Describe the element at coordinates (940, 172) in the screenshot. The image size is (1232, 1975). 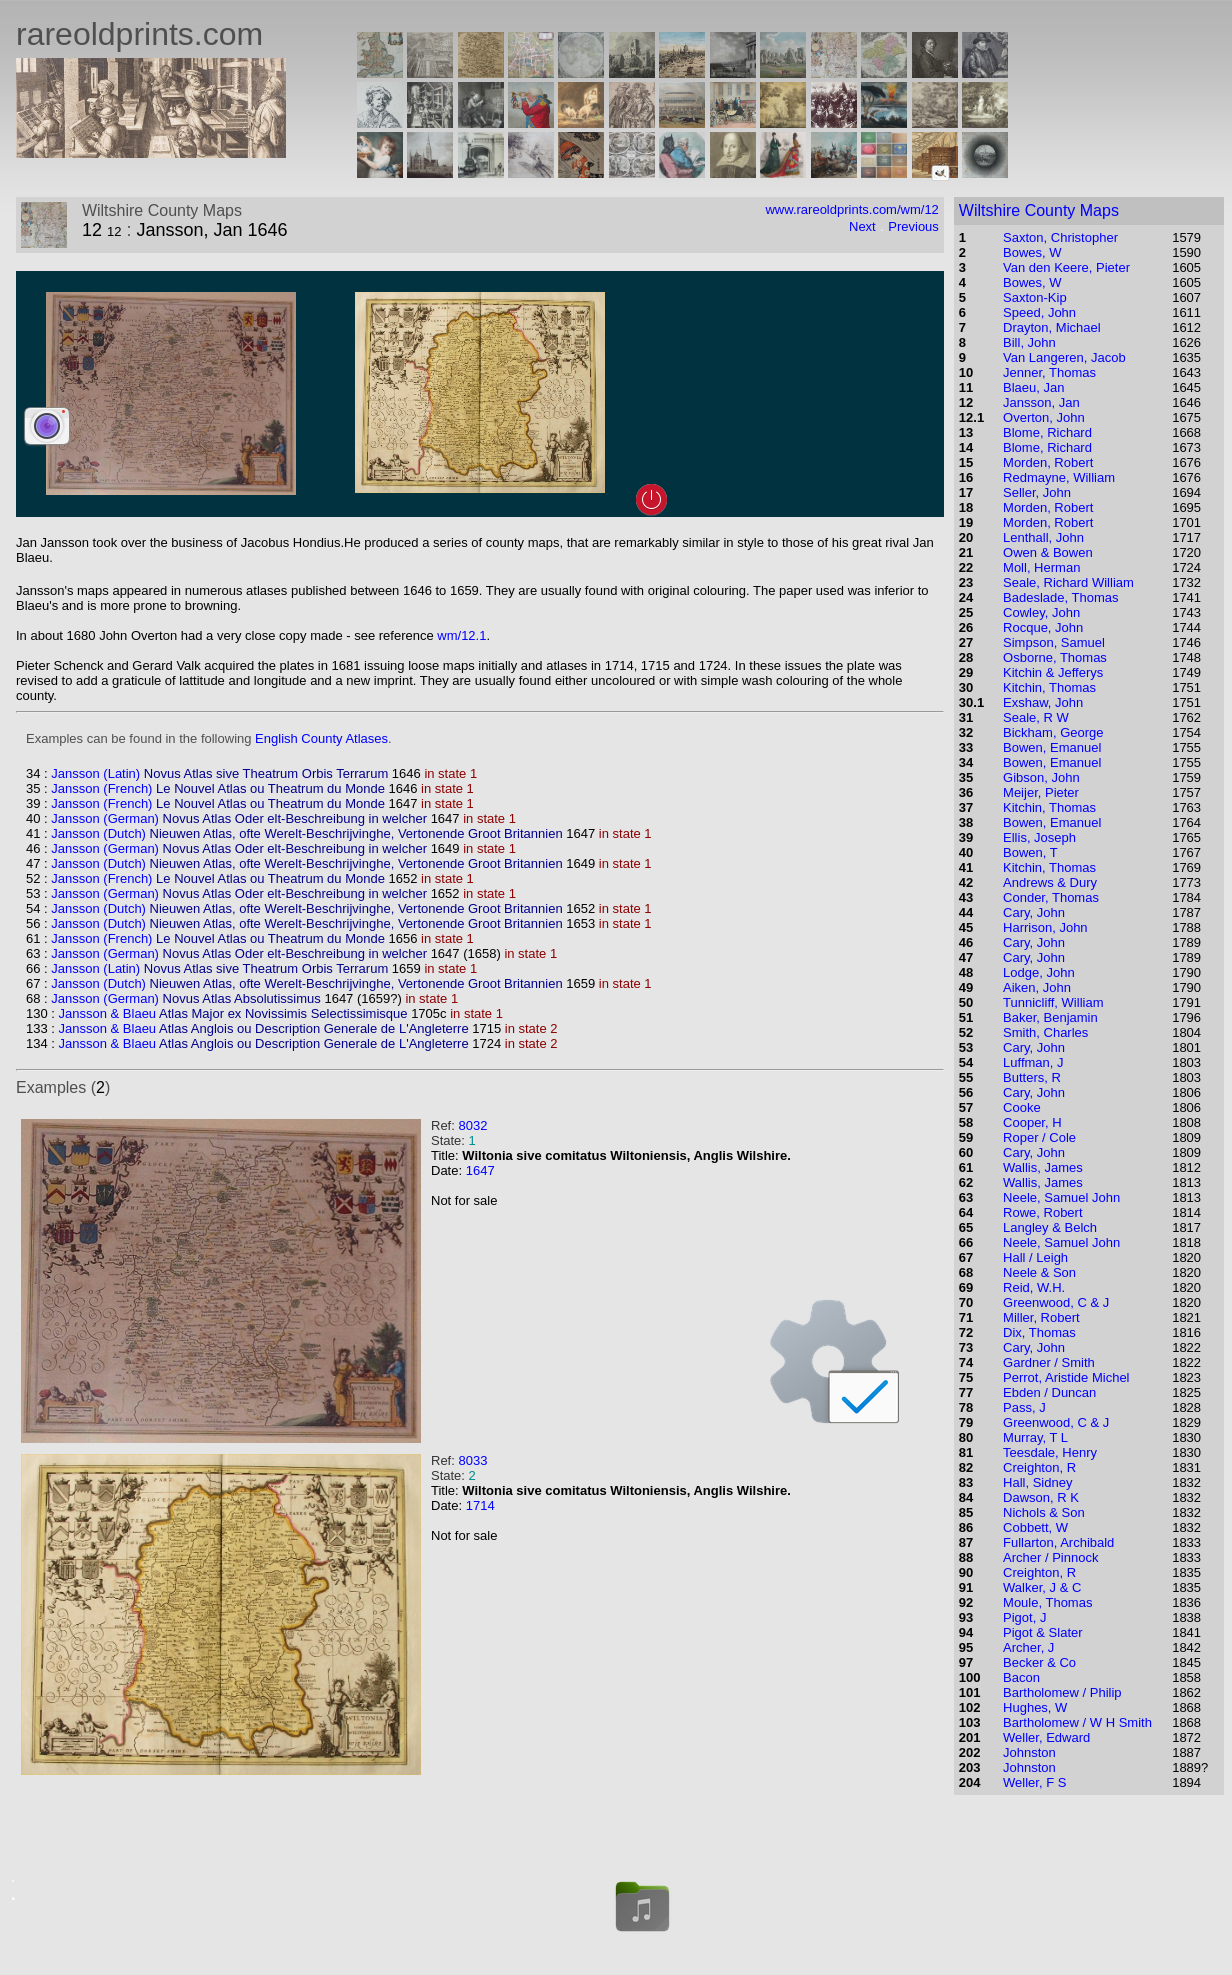
I see `open a GIMP project file` at that location.